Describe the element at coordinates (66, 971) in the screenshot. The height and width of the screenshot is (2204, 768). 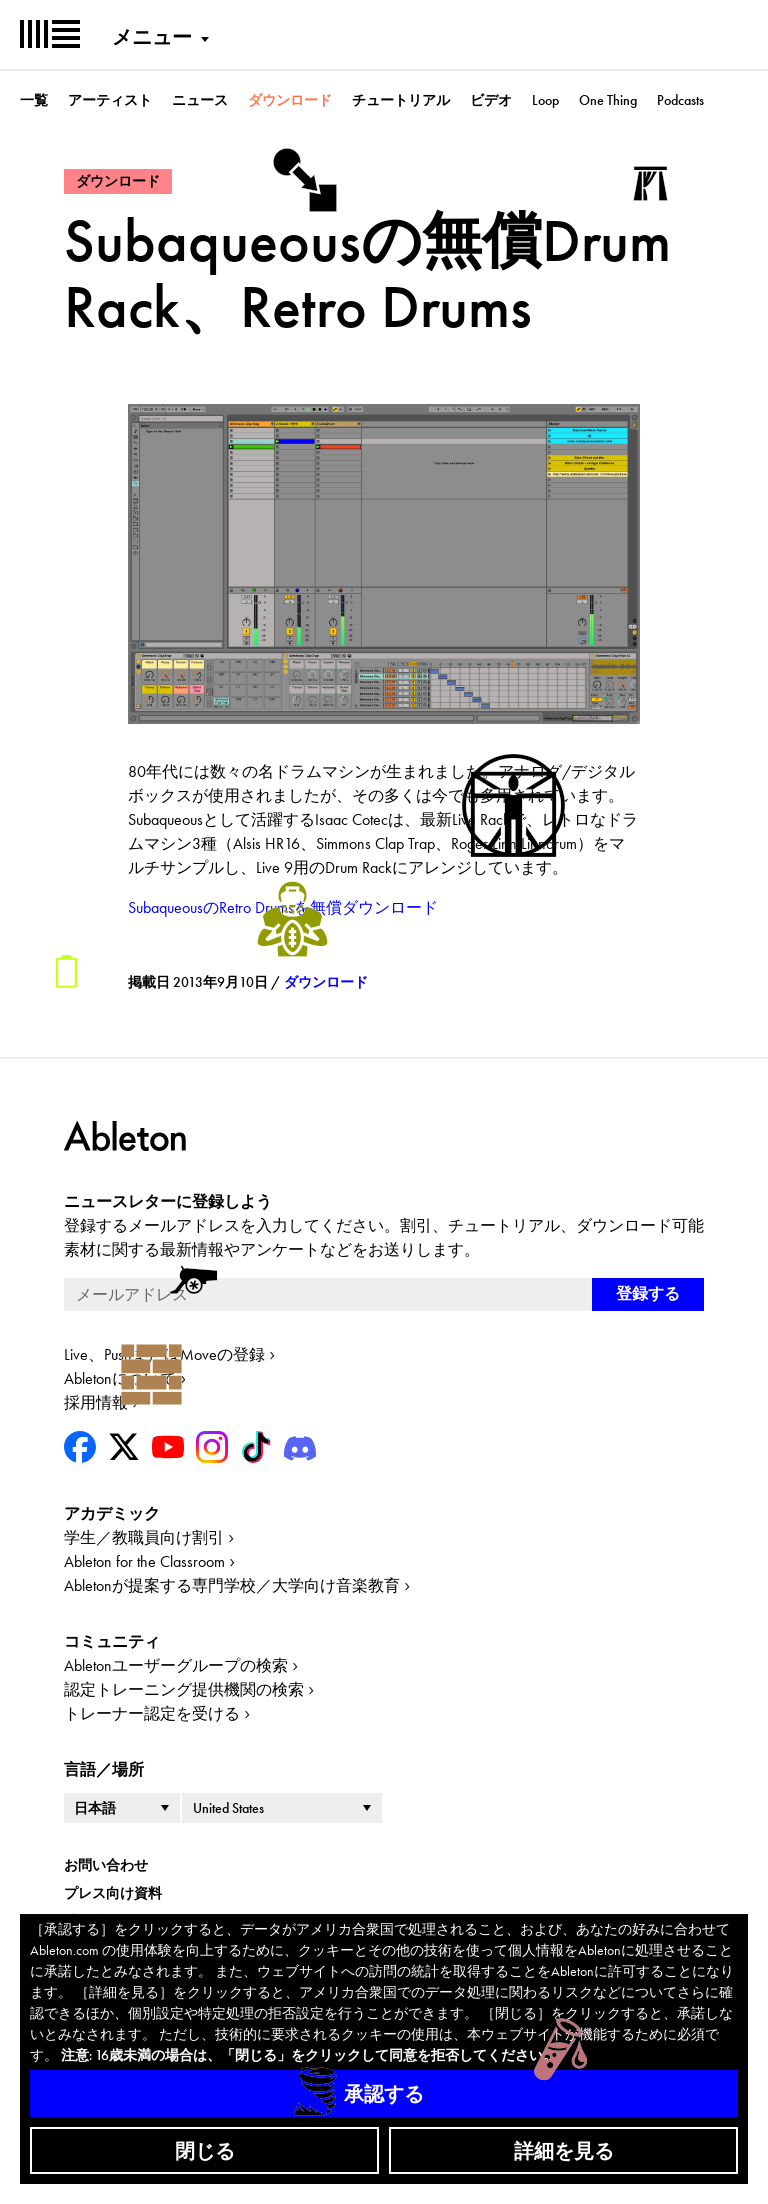
I see `indicates empty battery status` at that location.